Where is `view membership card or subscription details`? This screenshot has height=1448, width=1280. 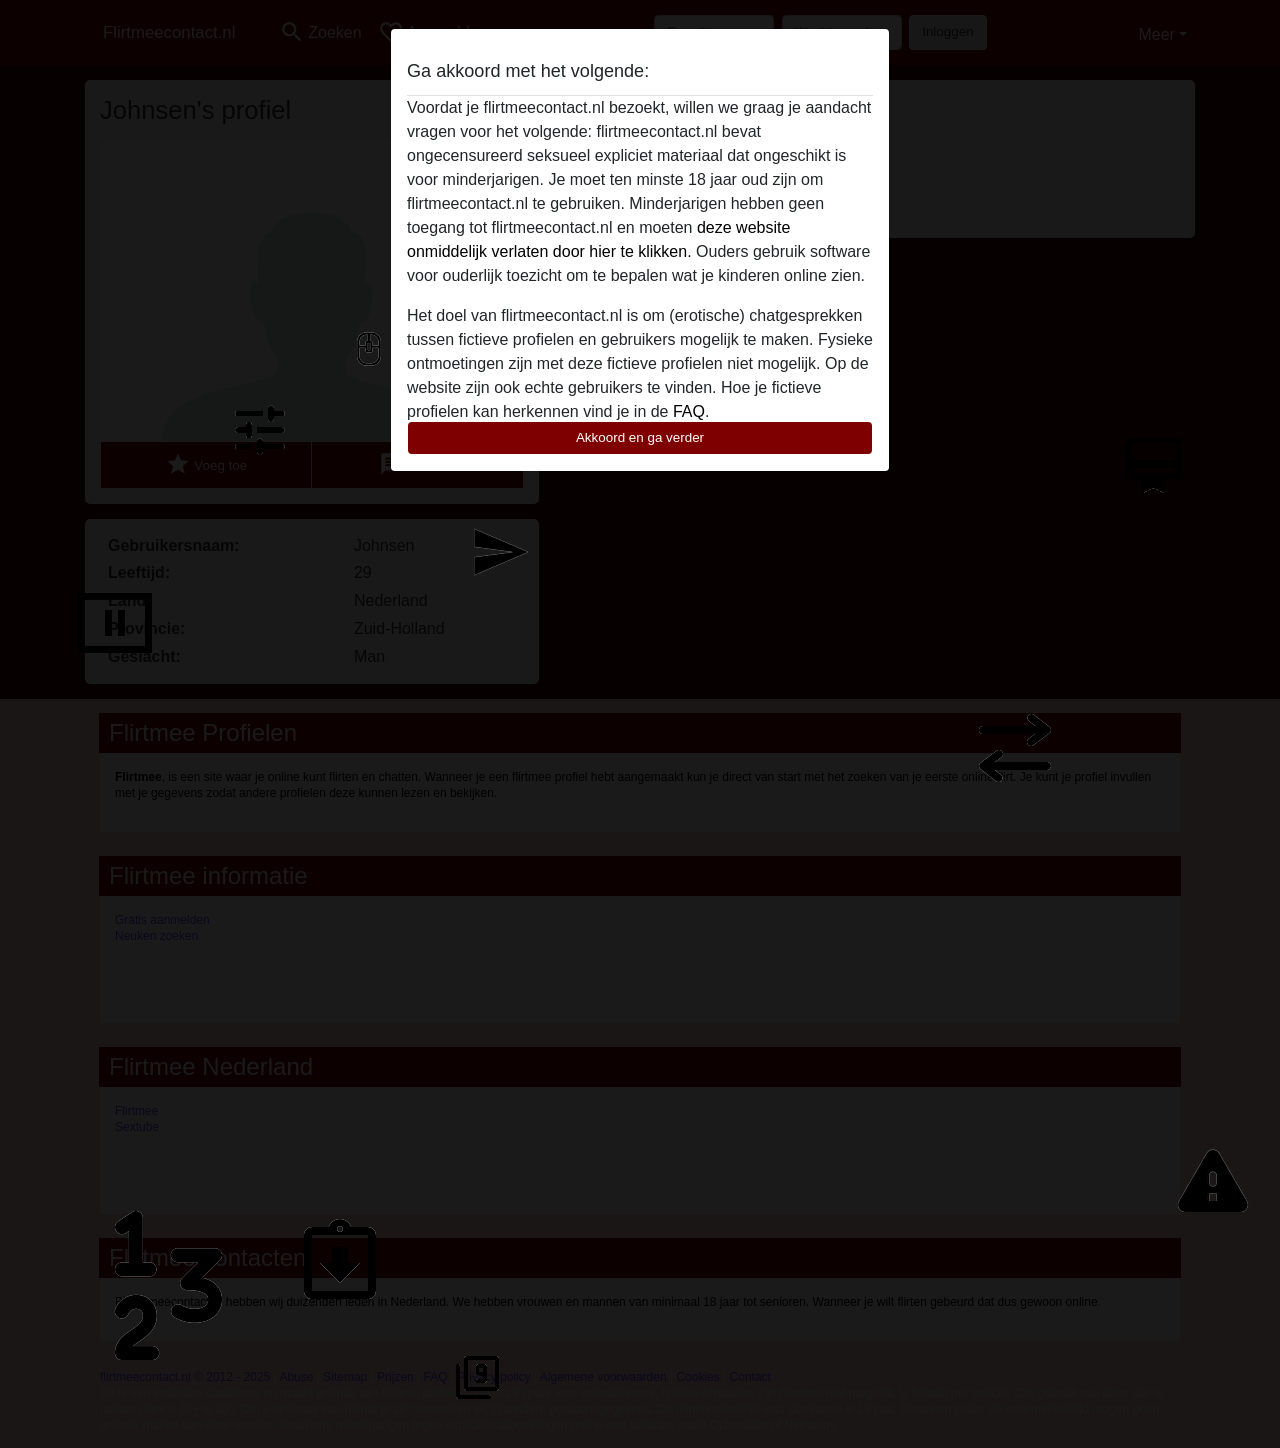
view membership card or subscription details is located at coordinates (1153, 465).